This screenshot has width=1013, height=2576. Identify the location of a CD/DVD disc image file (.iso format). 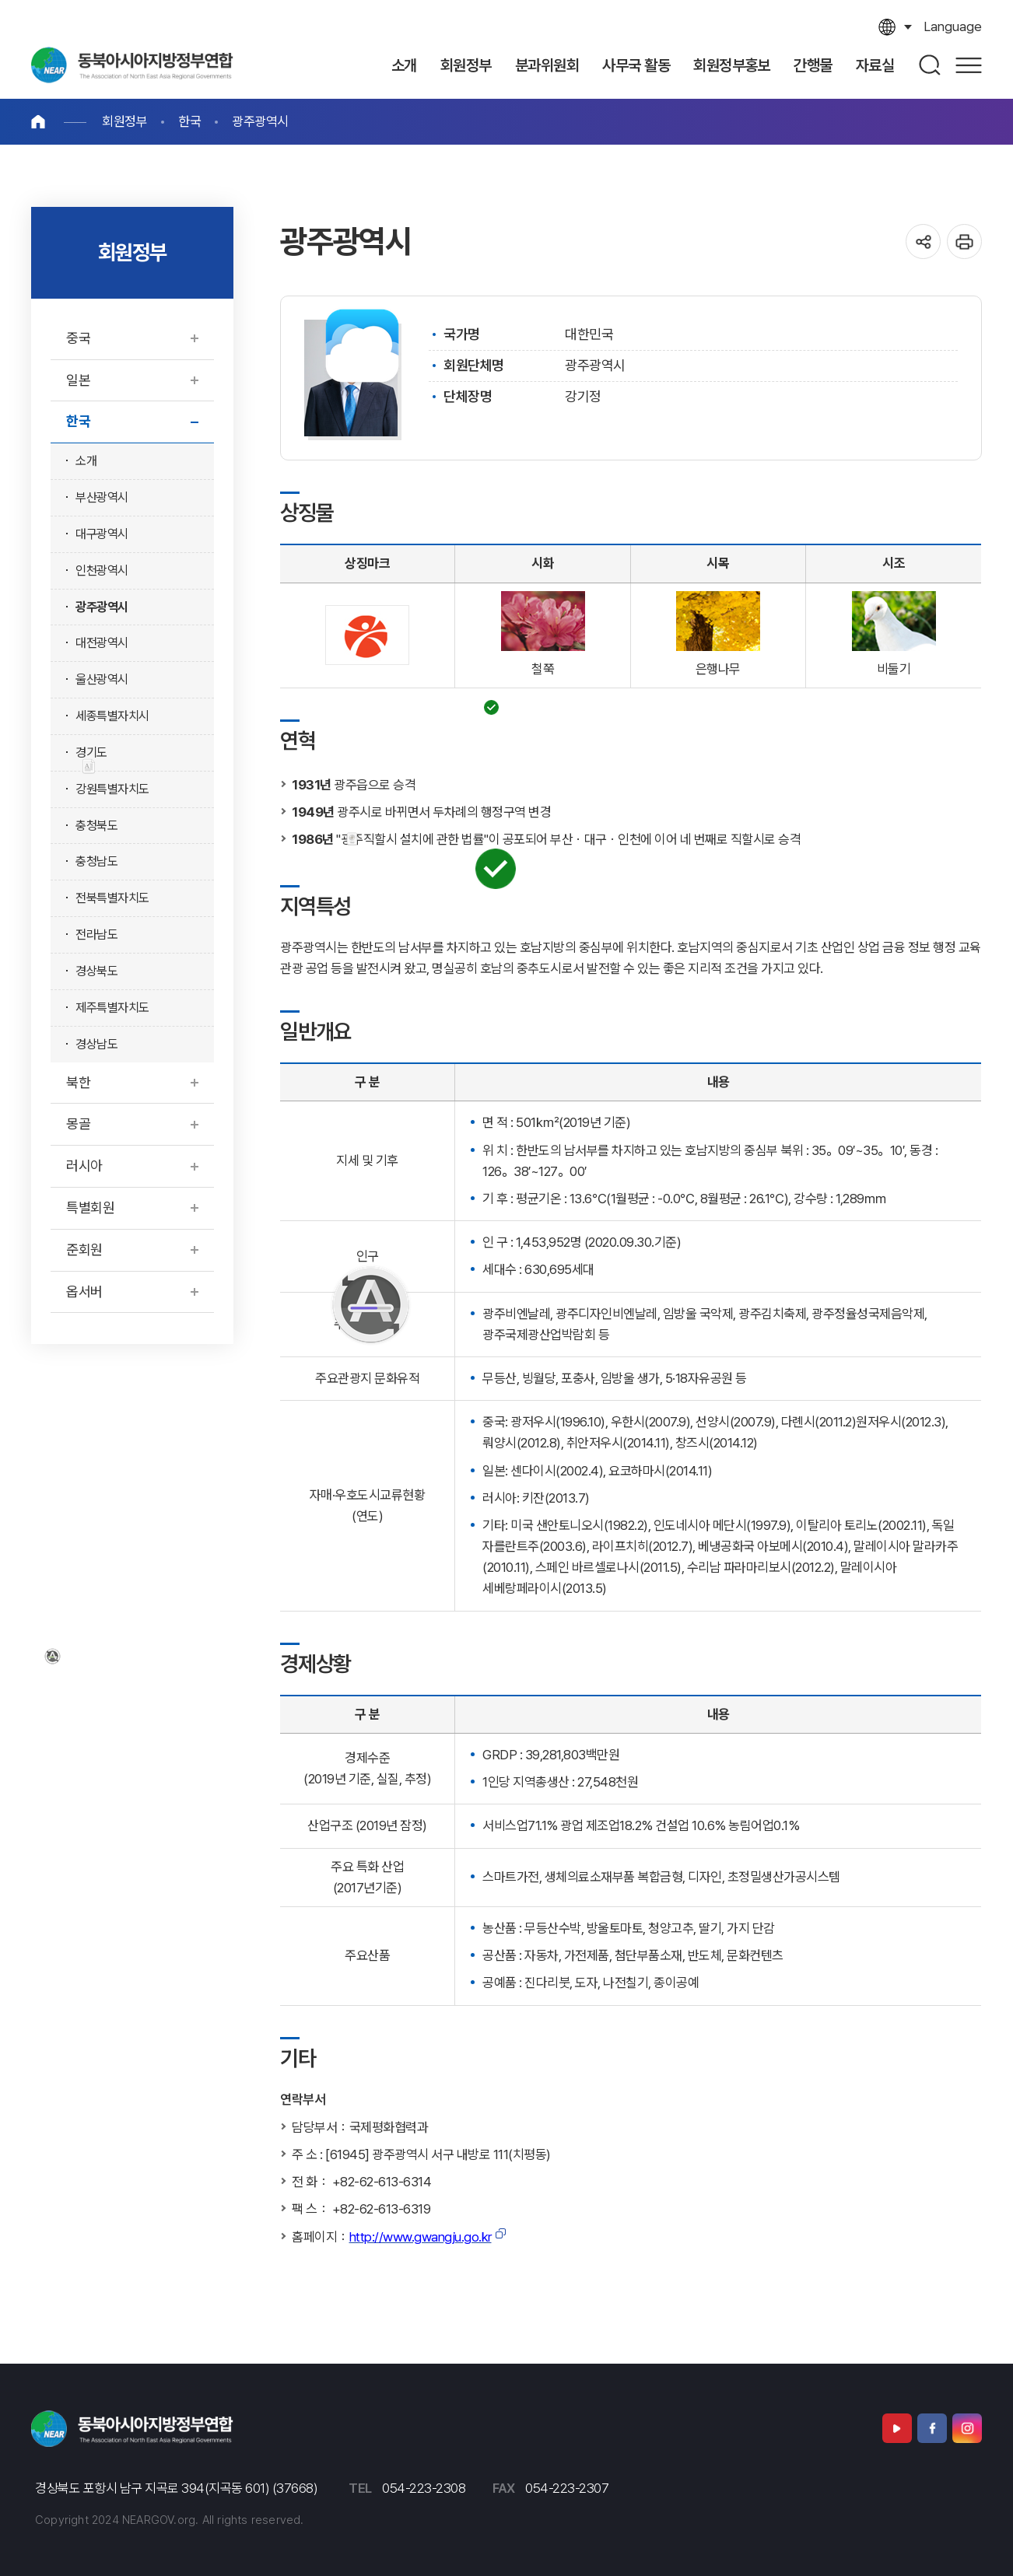
(352, 838).